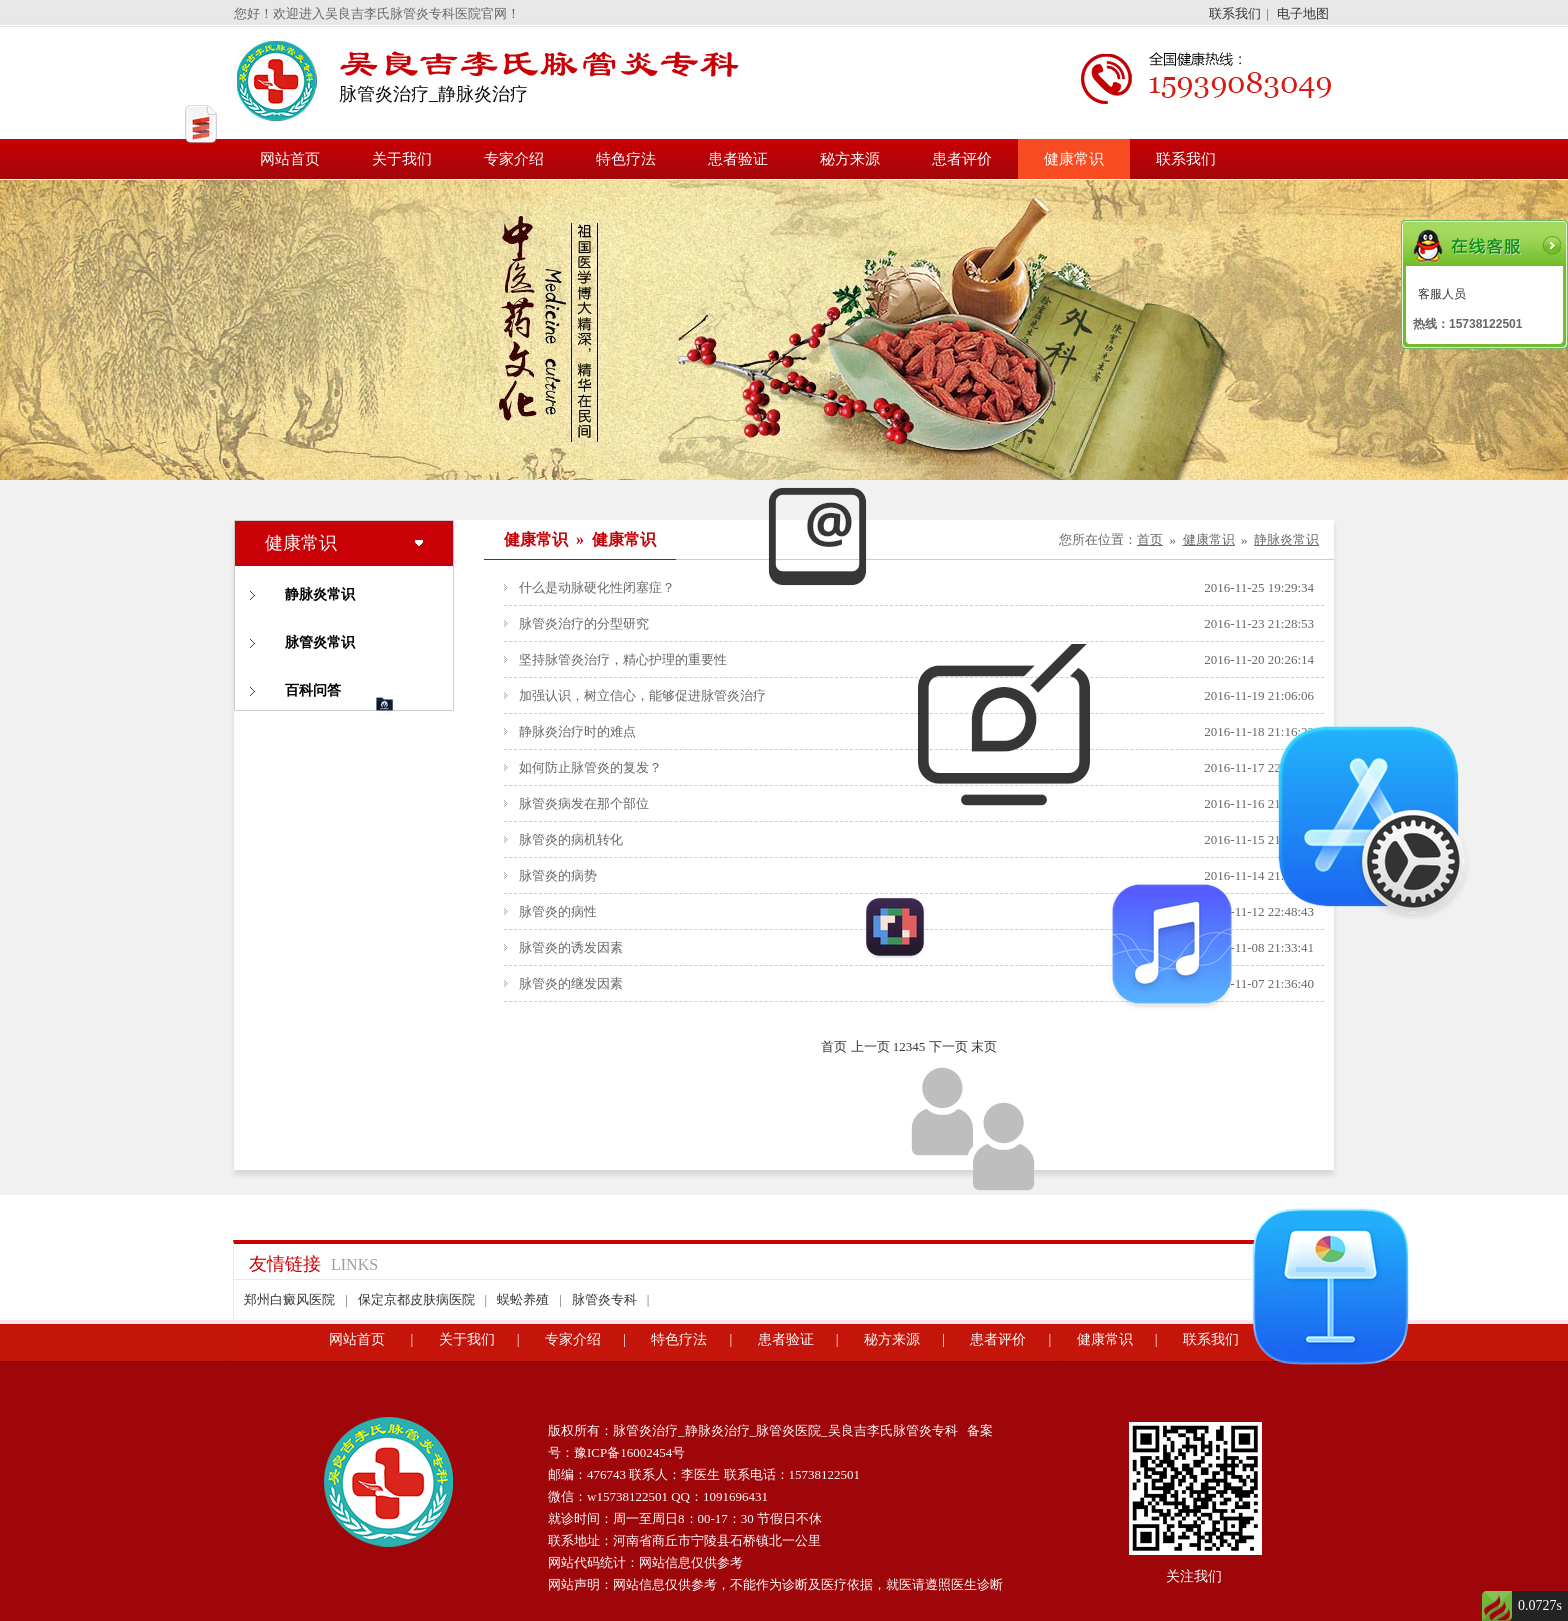 This screenshot has height=1621, width=1568. What do you see at coordinates (201, 124) in the screenshot?
I see `a scala programming language source file` at bounding box center [201, 124].